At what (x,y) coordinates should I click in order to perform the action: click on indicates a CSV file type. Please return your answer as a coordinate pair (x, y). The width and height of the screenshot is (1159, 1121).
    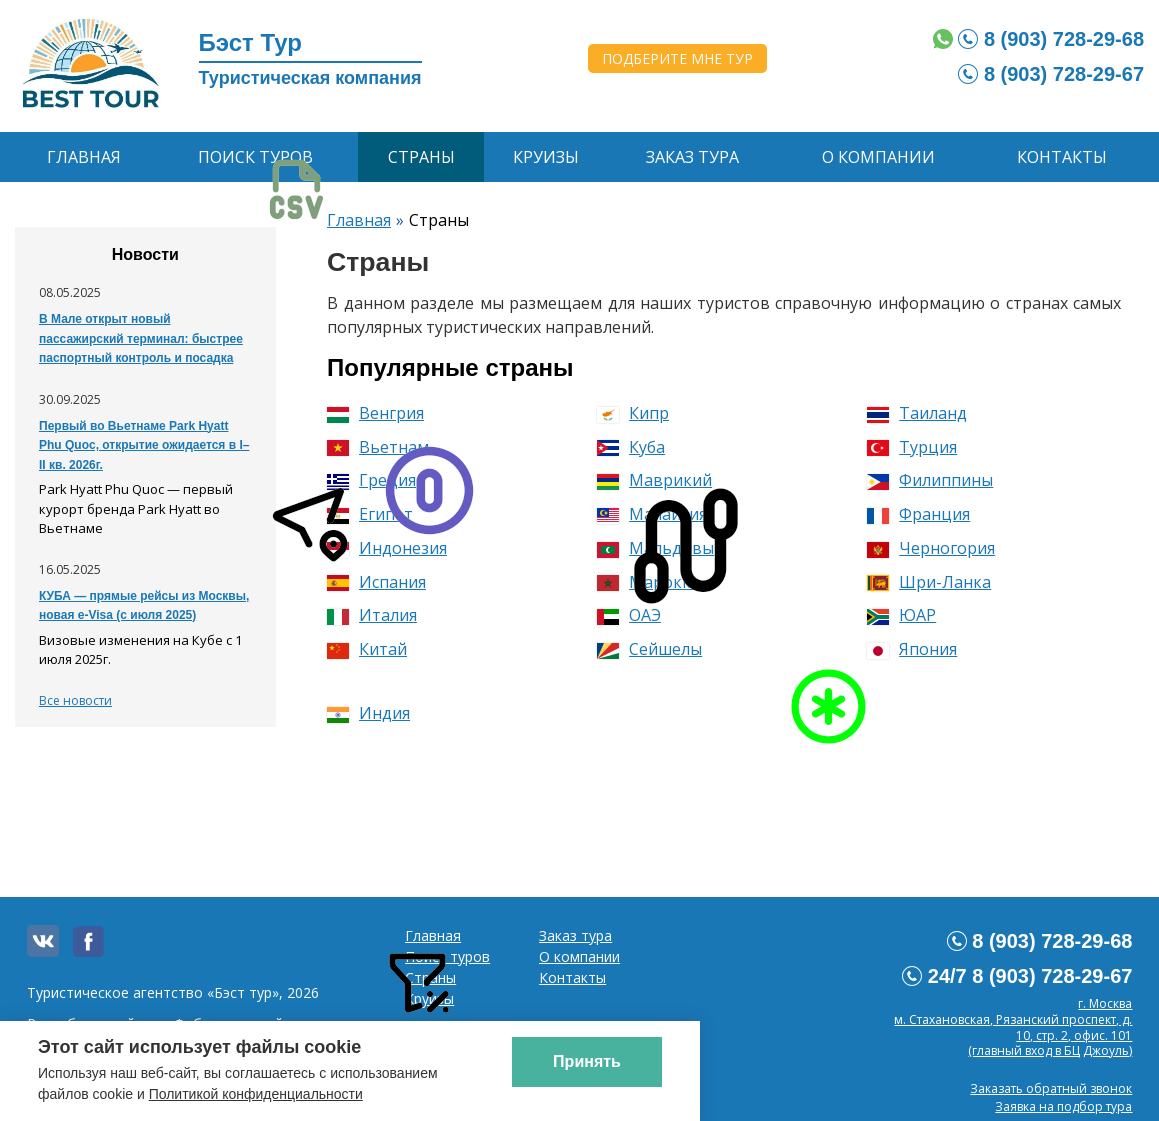
    Looking at the image, I should click on (296, 189).